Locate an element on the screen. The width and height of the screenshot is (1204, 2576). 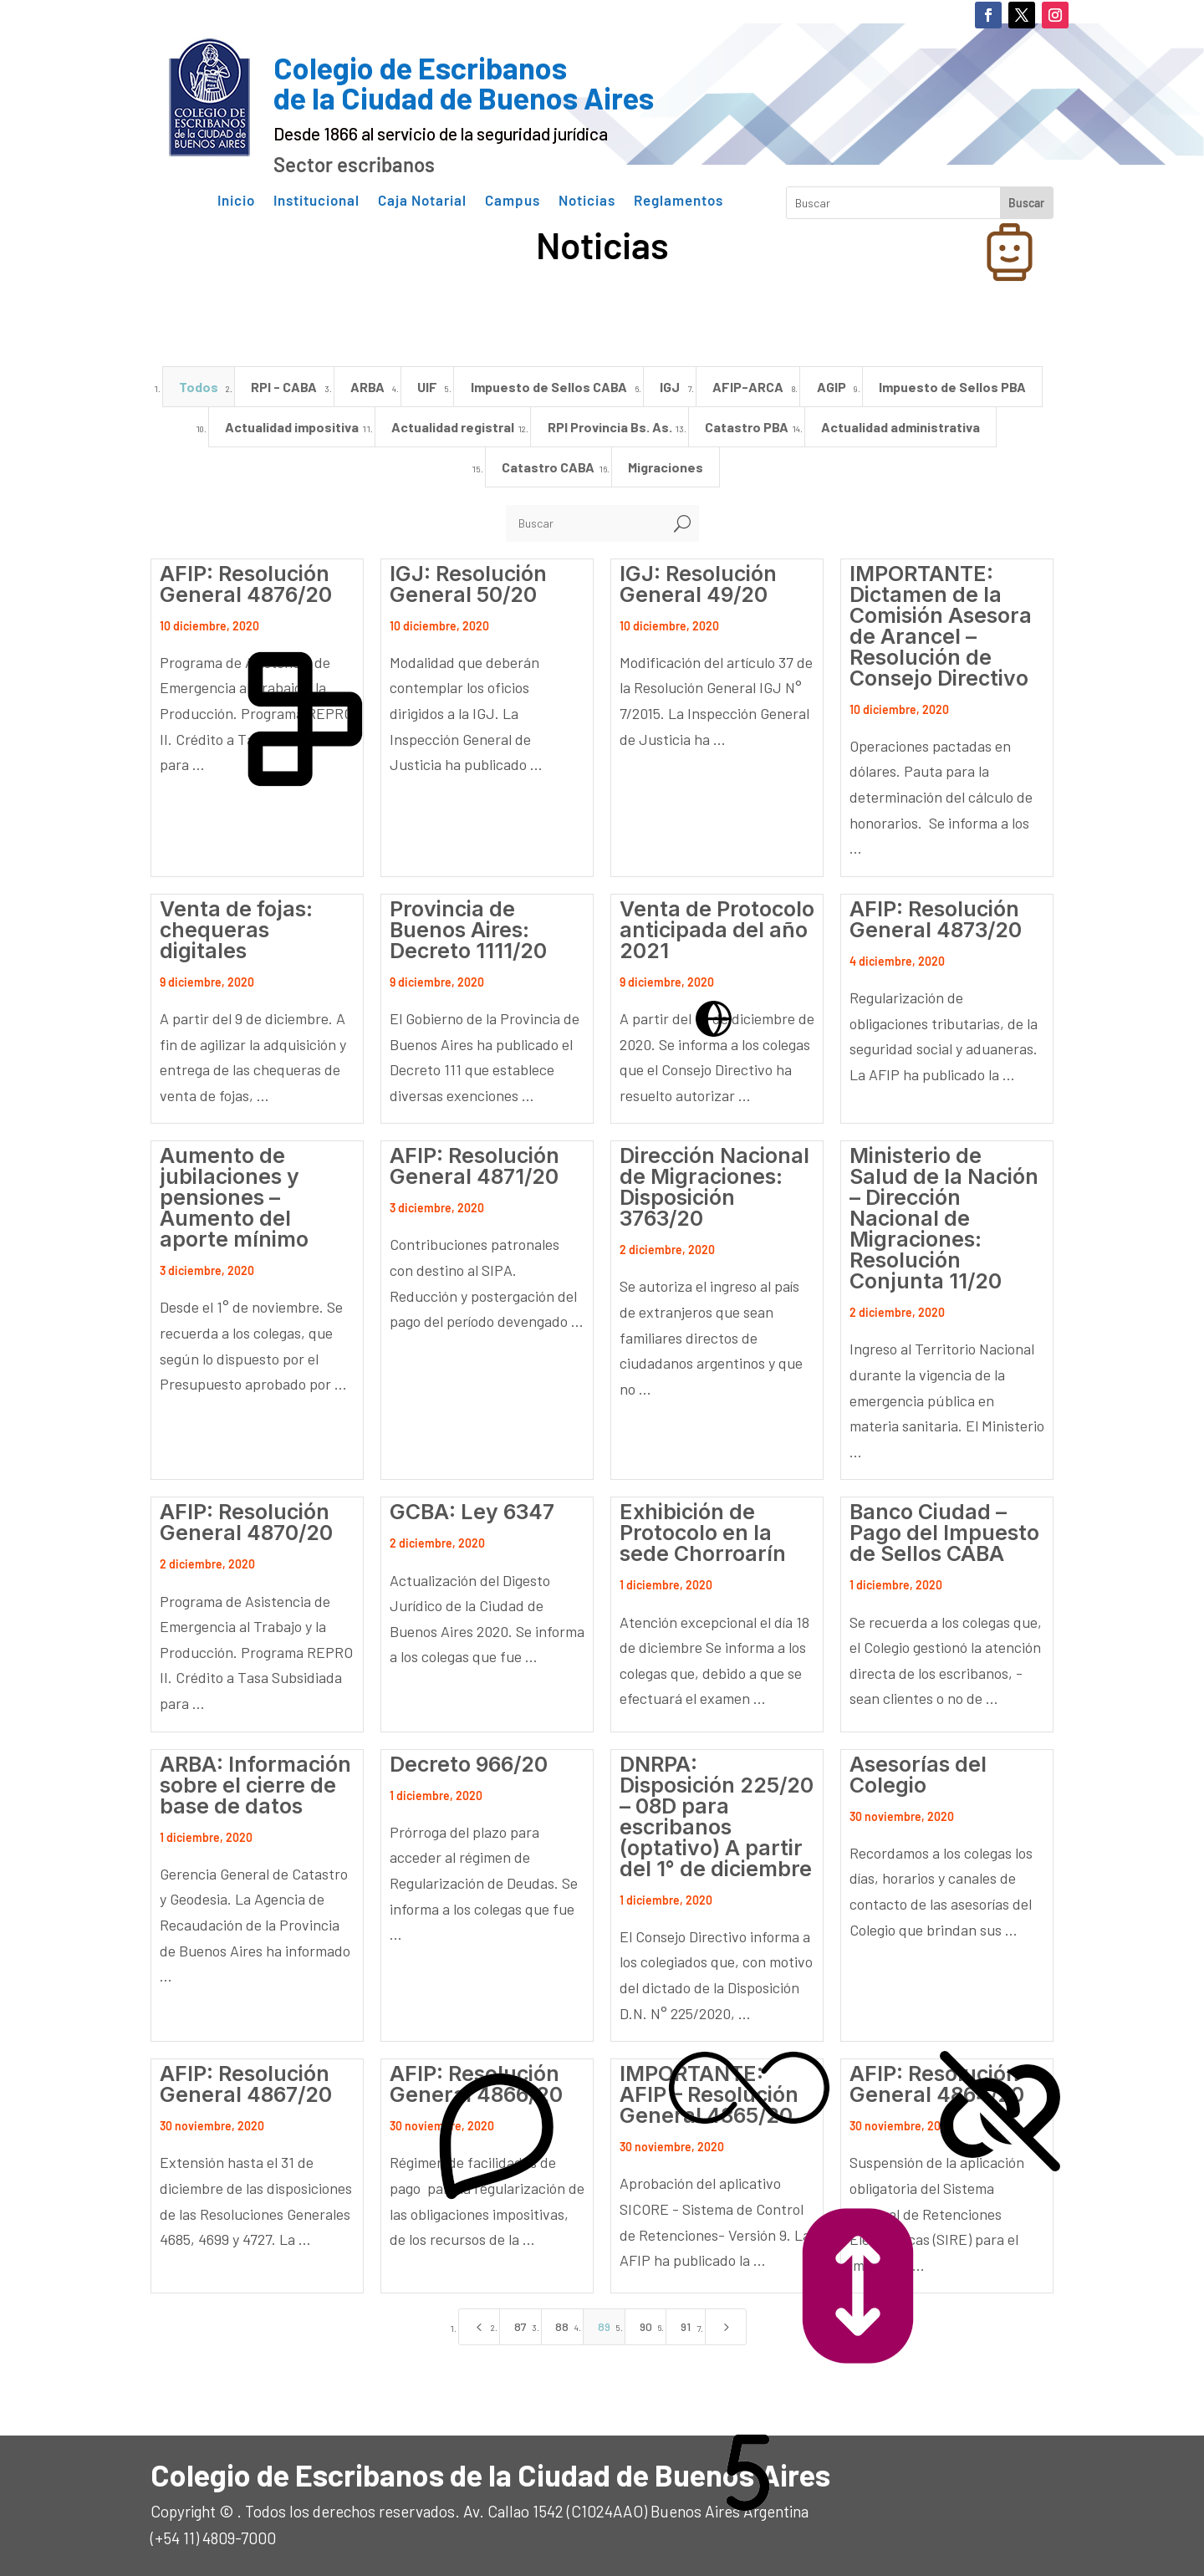
access lego or building block features is located at coordinates (1009, 252).